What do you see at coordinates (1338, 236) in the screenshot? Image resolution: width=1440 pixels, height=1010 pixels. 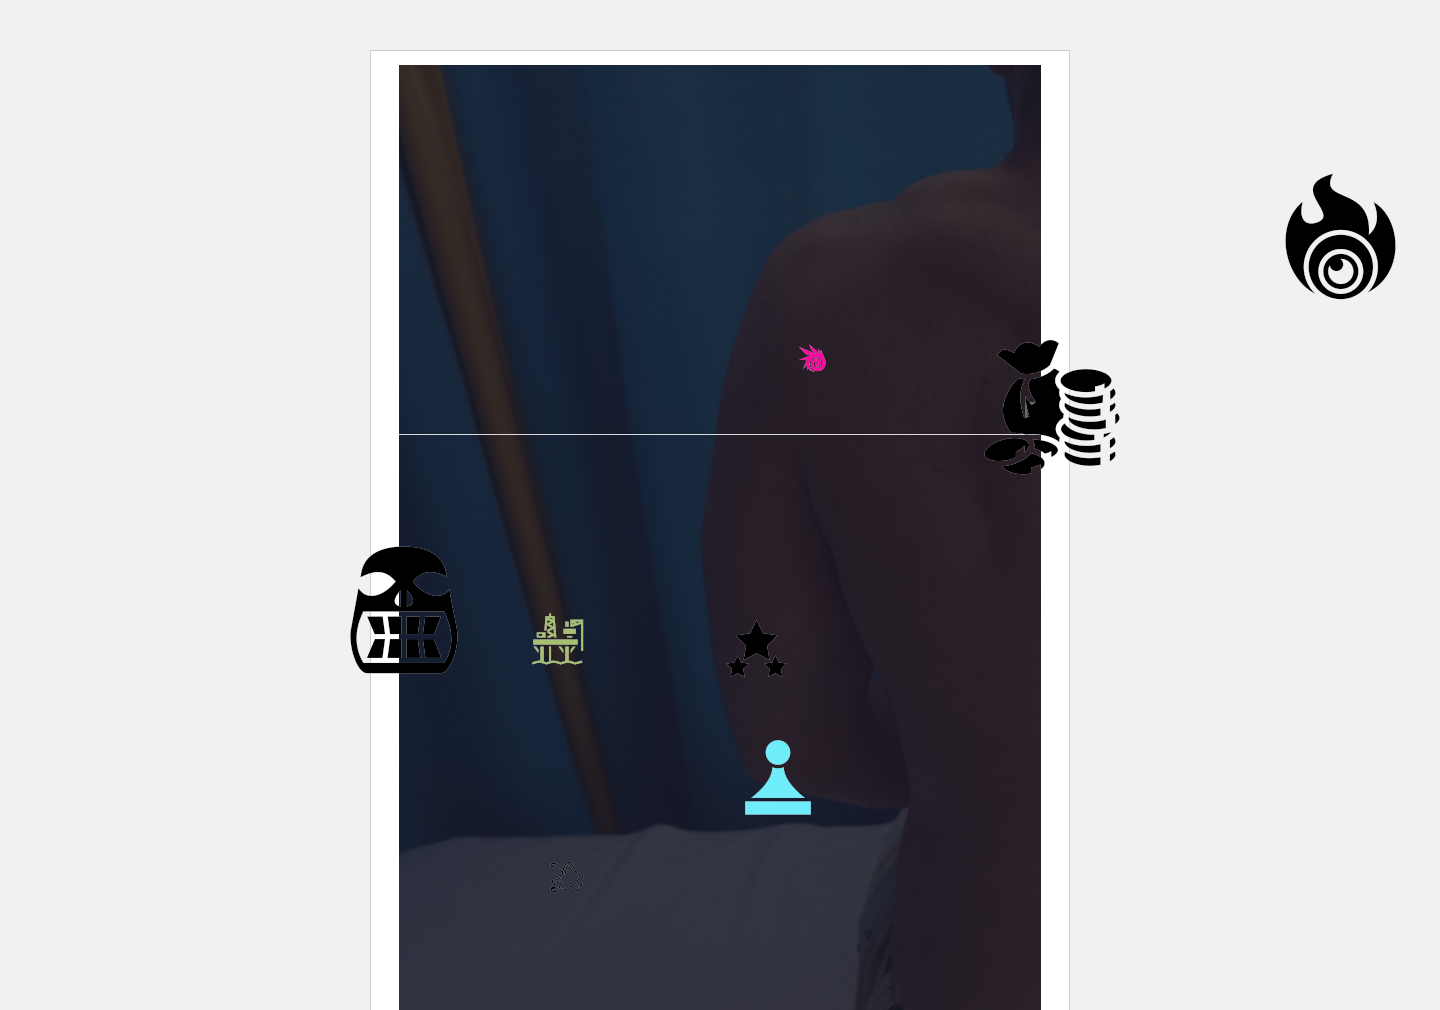 I see `activate fire vision or heat detection mode` at bounding box center [1338, 236].